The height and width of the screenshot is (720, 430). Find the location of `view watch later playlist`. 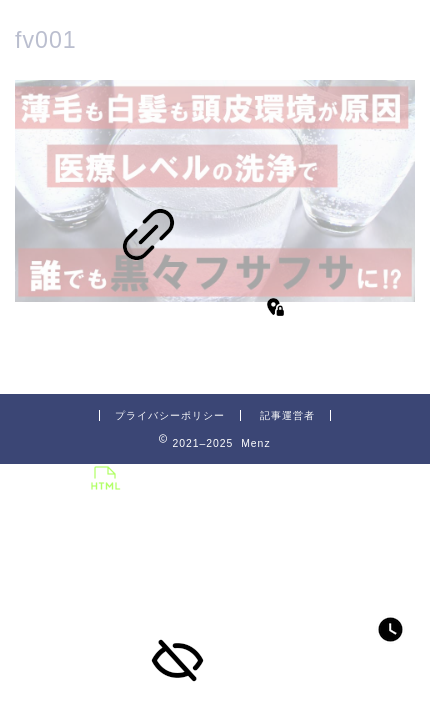

view watch later playlist is located at coordinates (390, 629).